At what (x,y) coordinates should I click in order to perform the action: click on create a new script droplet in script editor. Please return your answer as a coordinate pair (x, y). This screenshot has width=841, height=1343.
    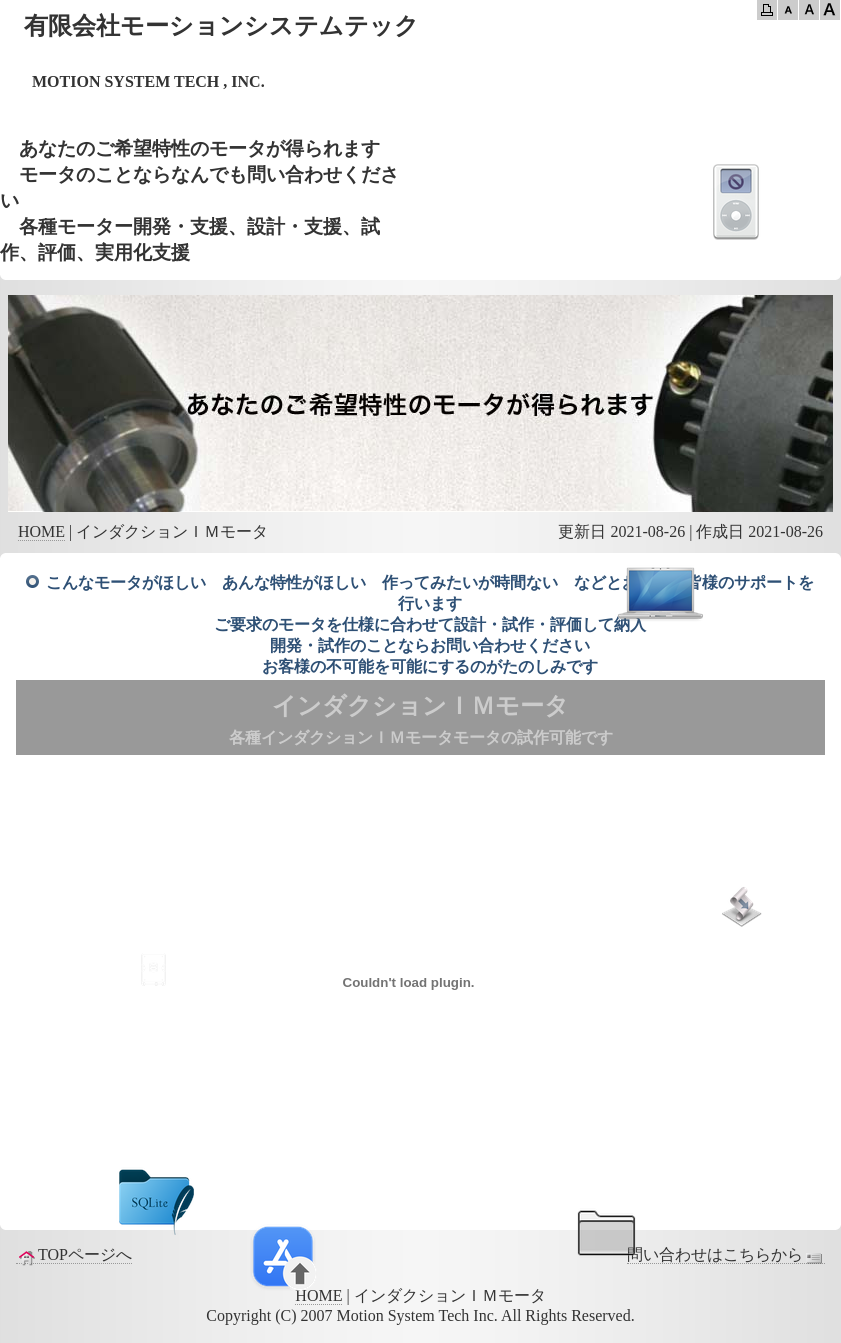
    Looking at the image, I should click on (741, 906).